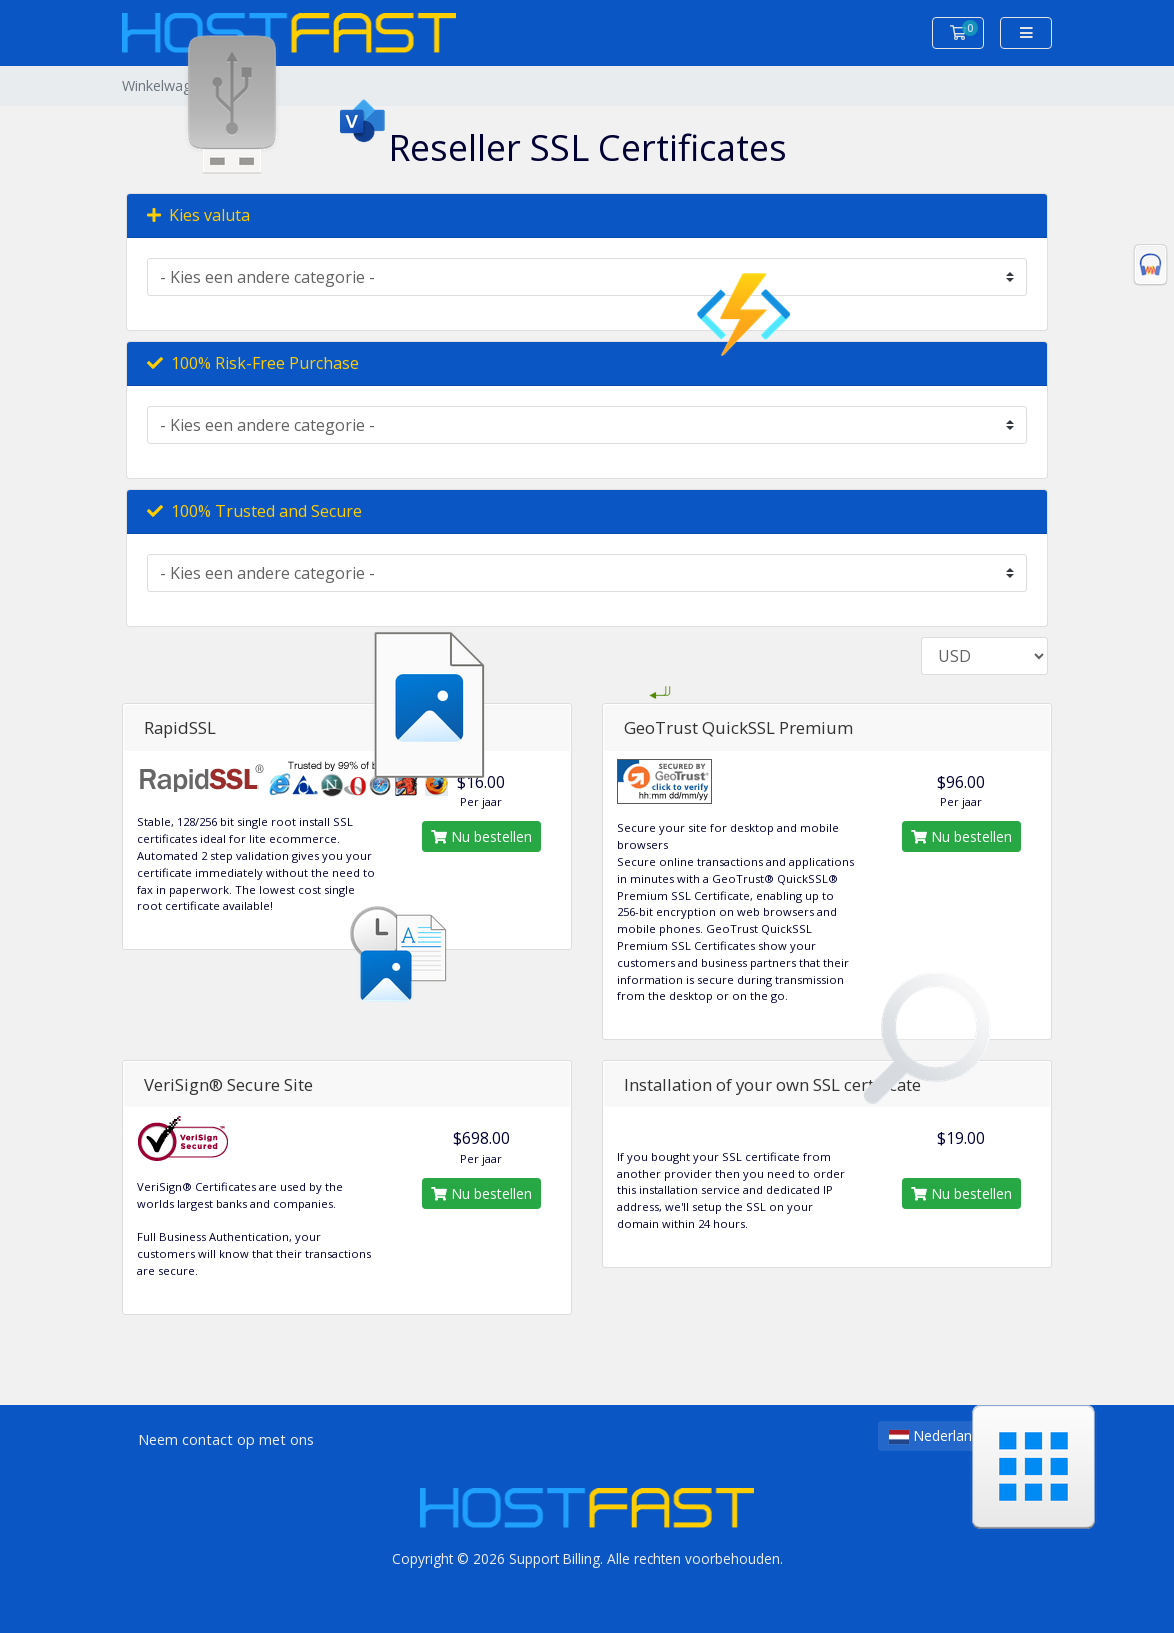 This screenshot has width=1174, height=1633. Describe the element at coordinates (232, 104) in the screenshot. I see `removable USB storage device` at that location.